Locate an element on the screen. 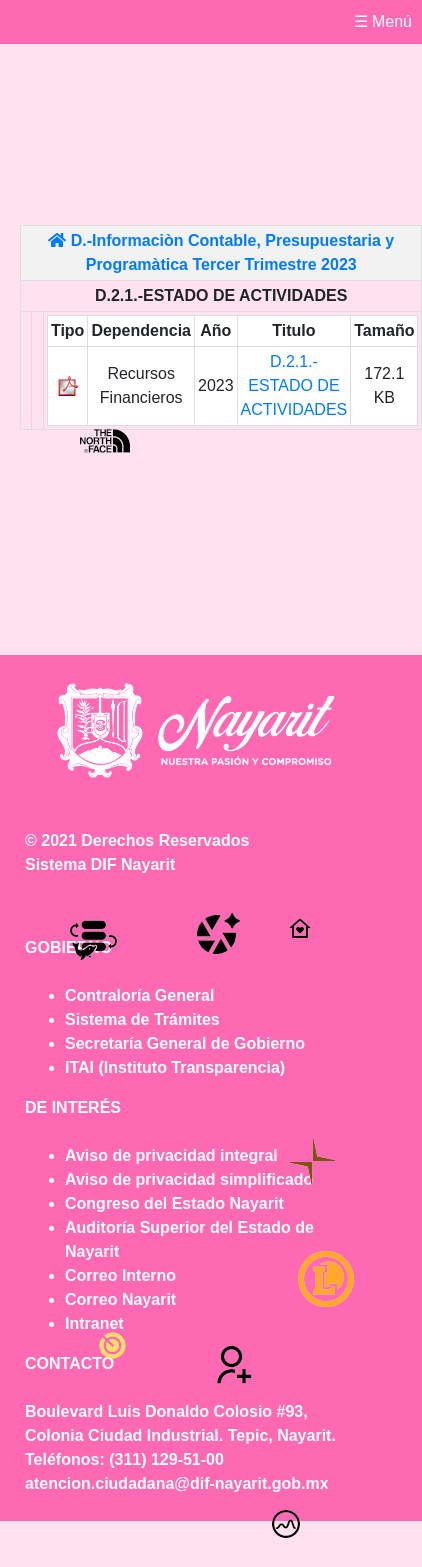 Image resolution: width=422 pixels, height=1567 pixels. polestar electric vehicle brand logo is located at coordinates (312, 1161).